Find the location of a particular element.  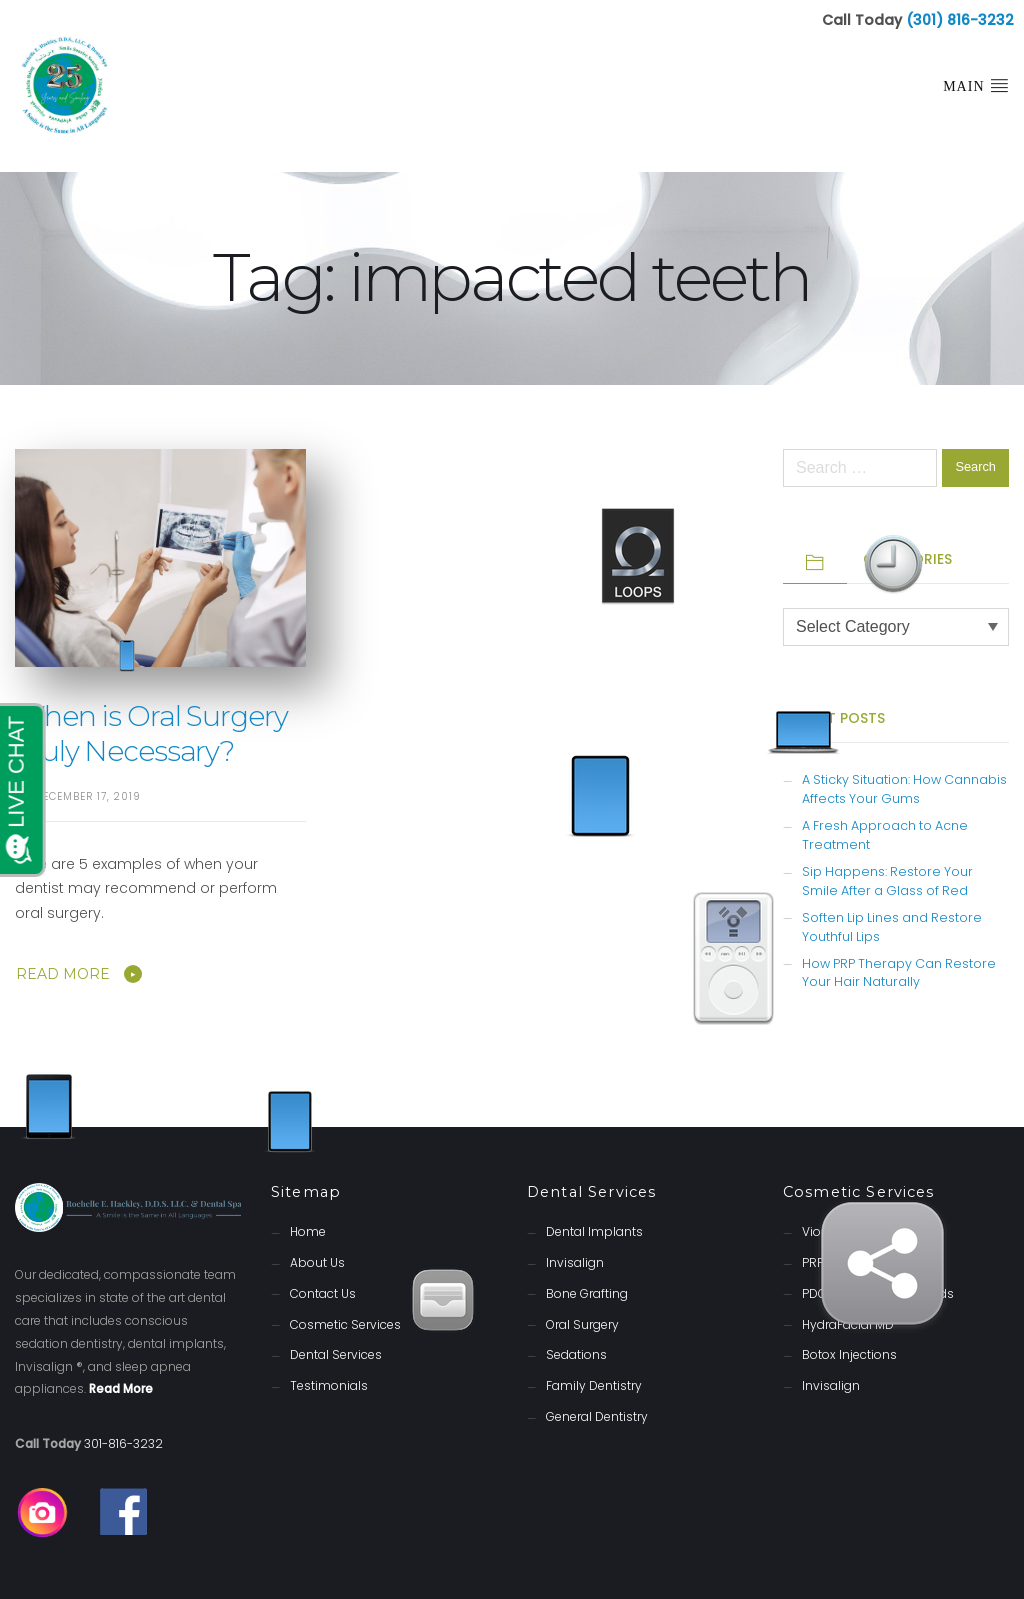

classic iPod device icon is located at coordinates (733, 958).